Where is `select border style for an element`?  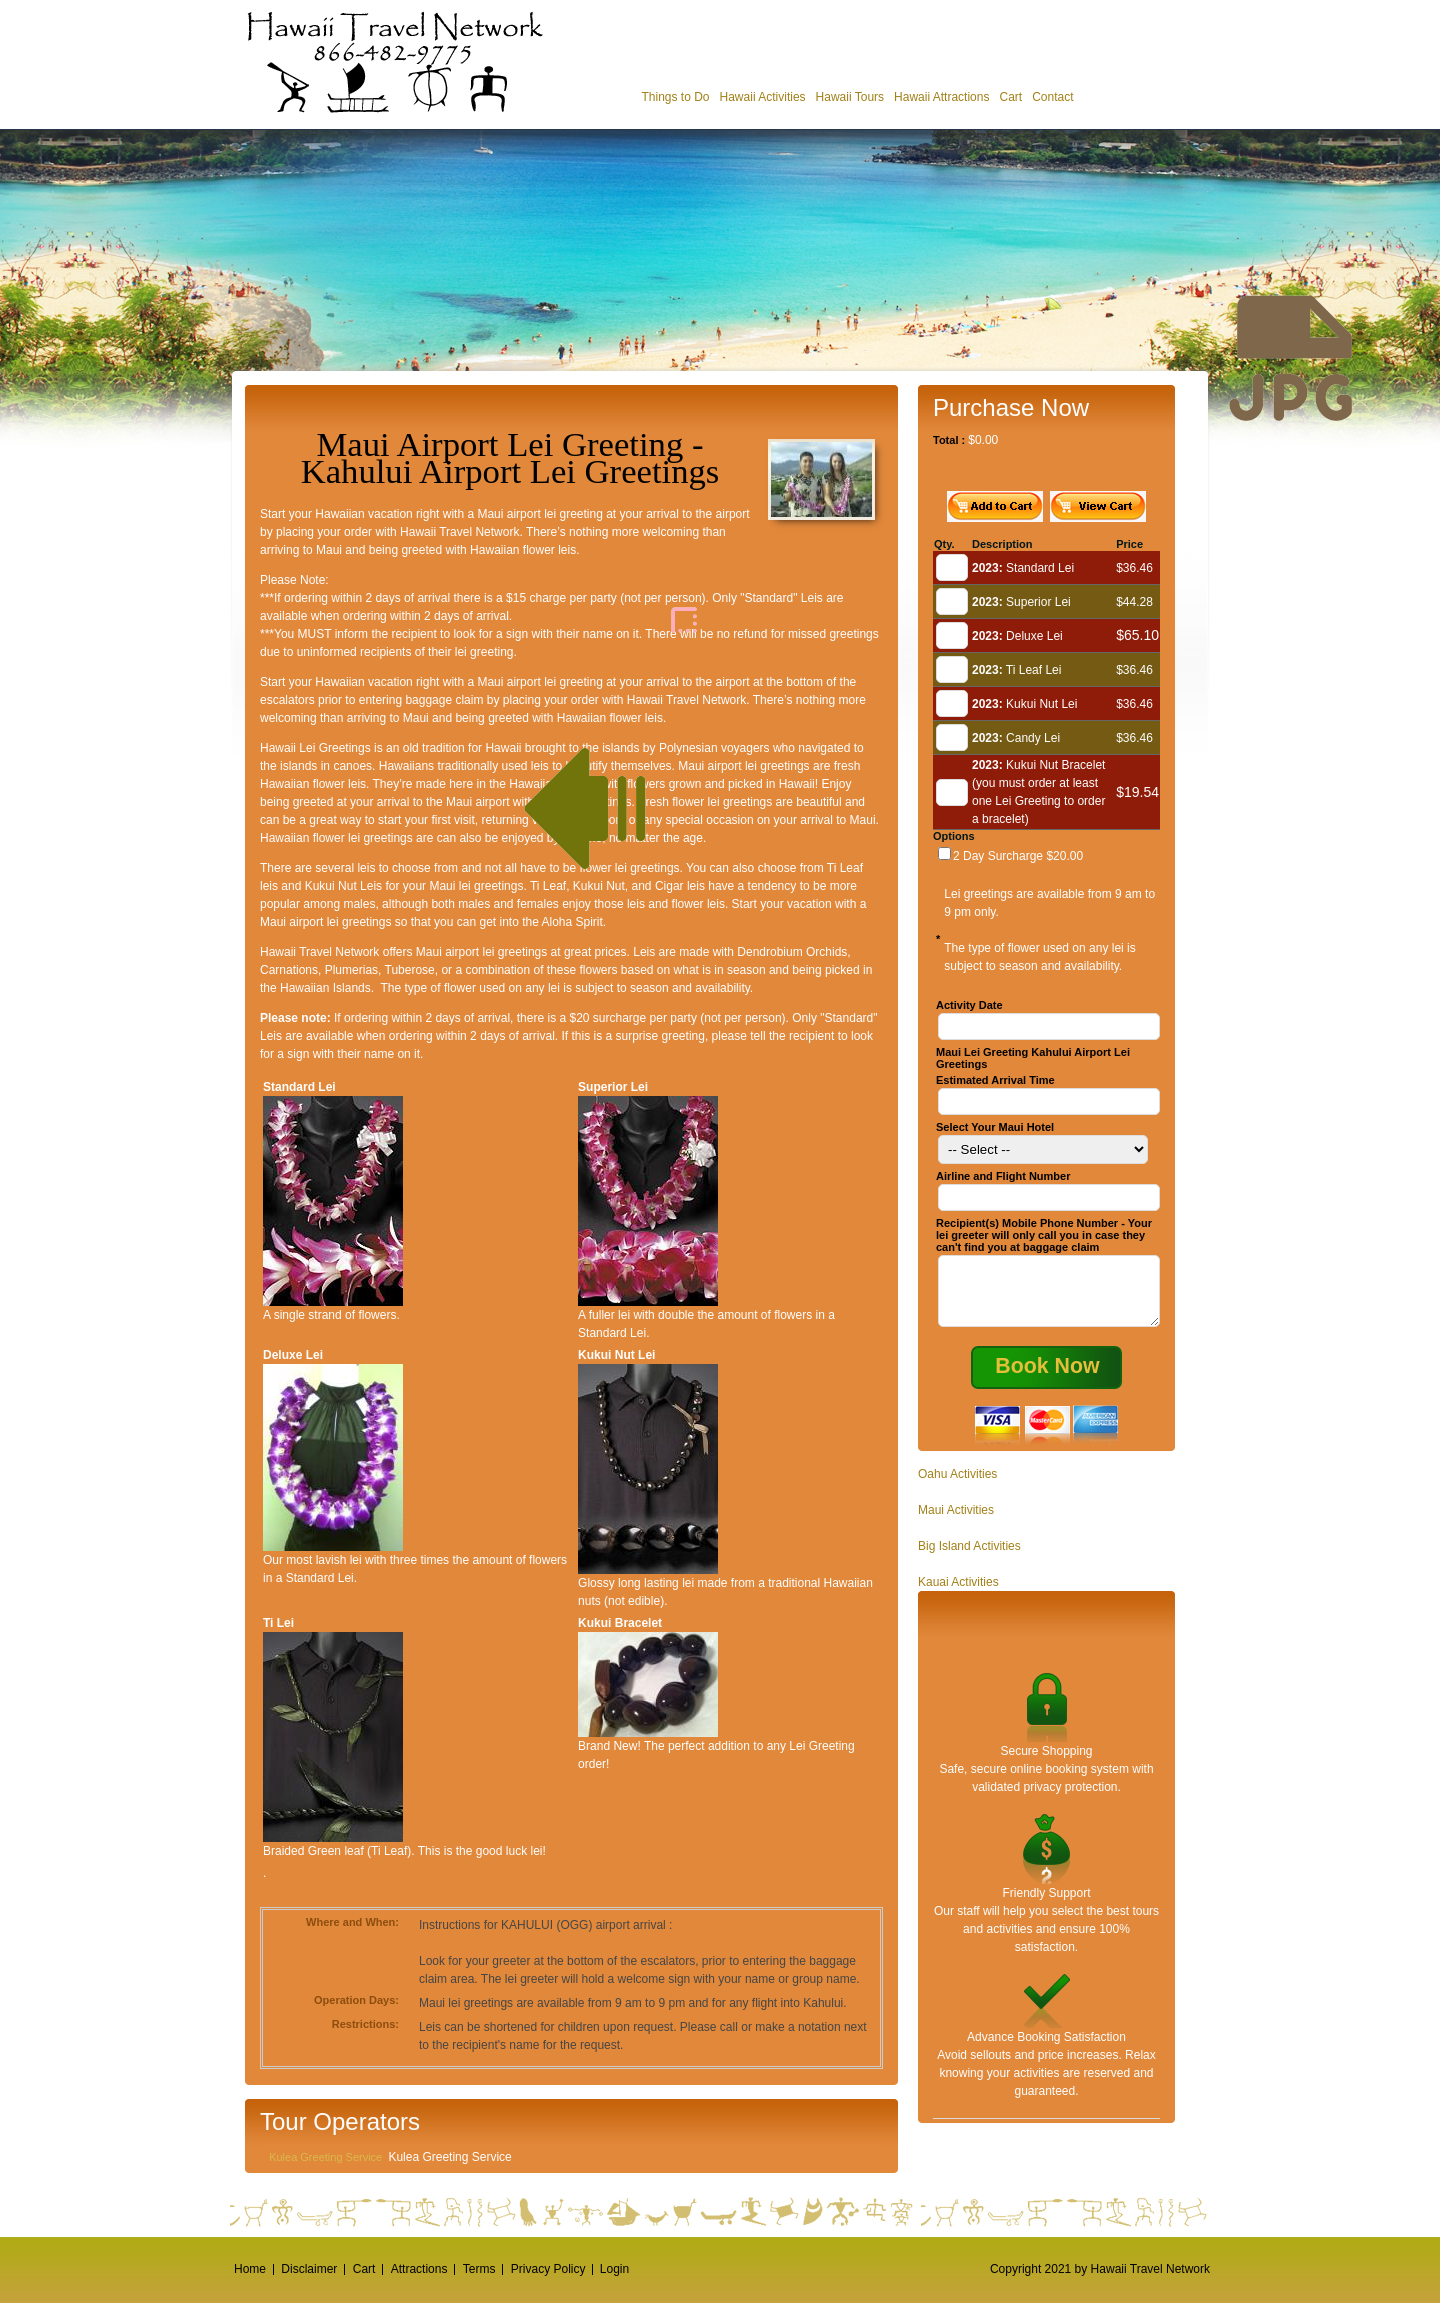 select border style for an element is located at coordinates (684, 620).